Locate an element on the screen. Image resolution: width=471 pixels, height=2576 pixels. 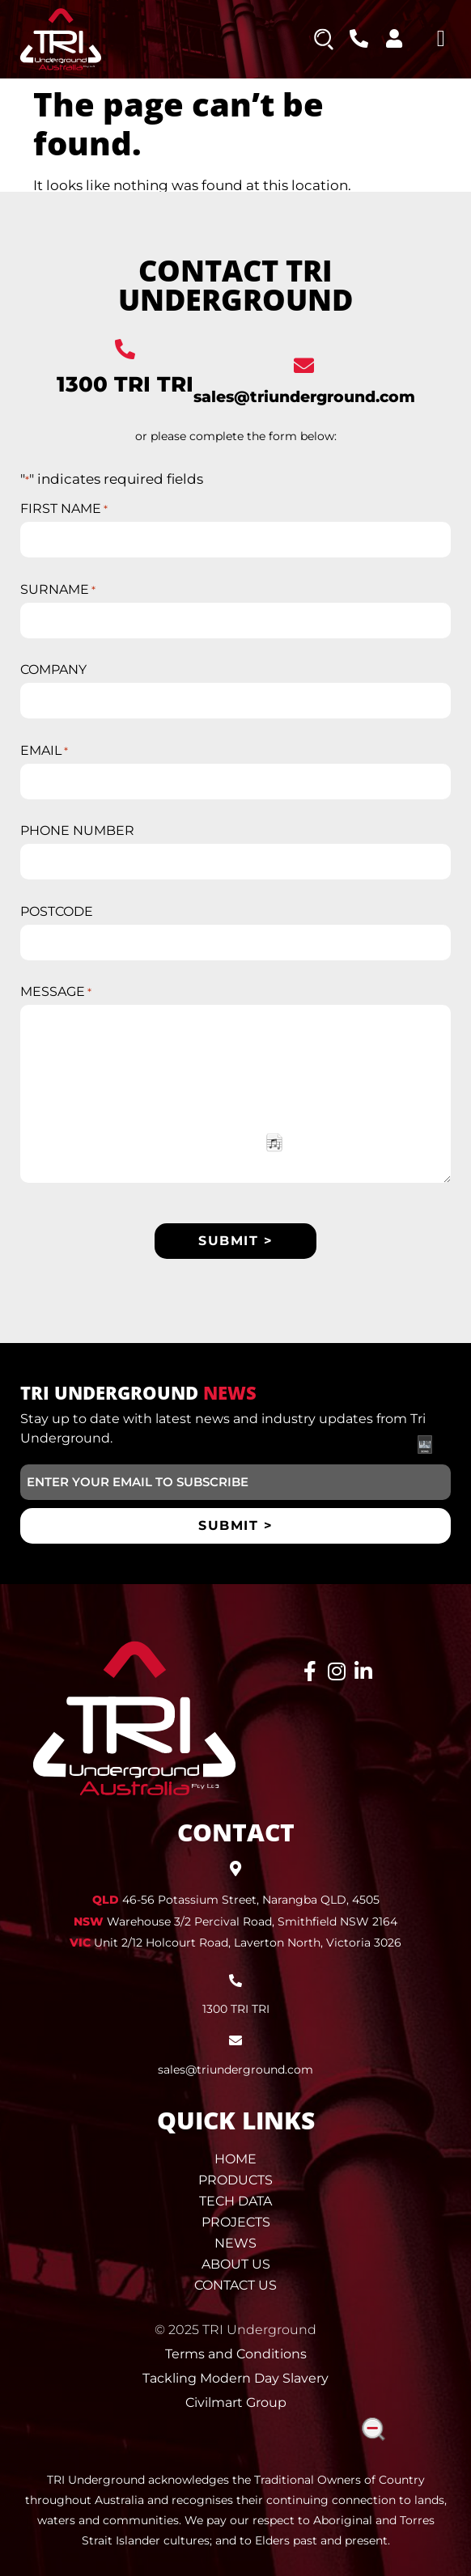
zoom out of the current view is located at coordinates (373, 2429).